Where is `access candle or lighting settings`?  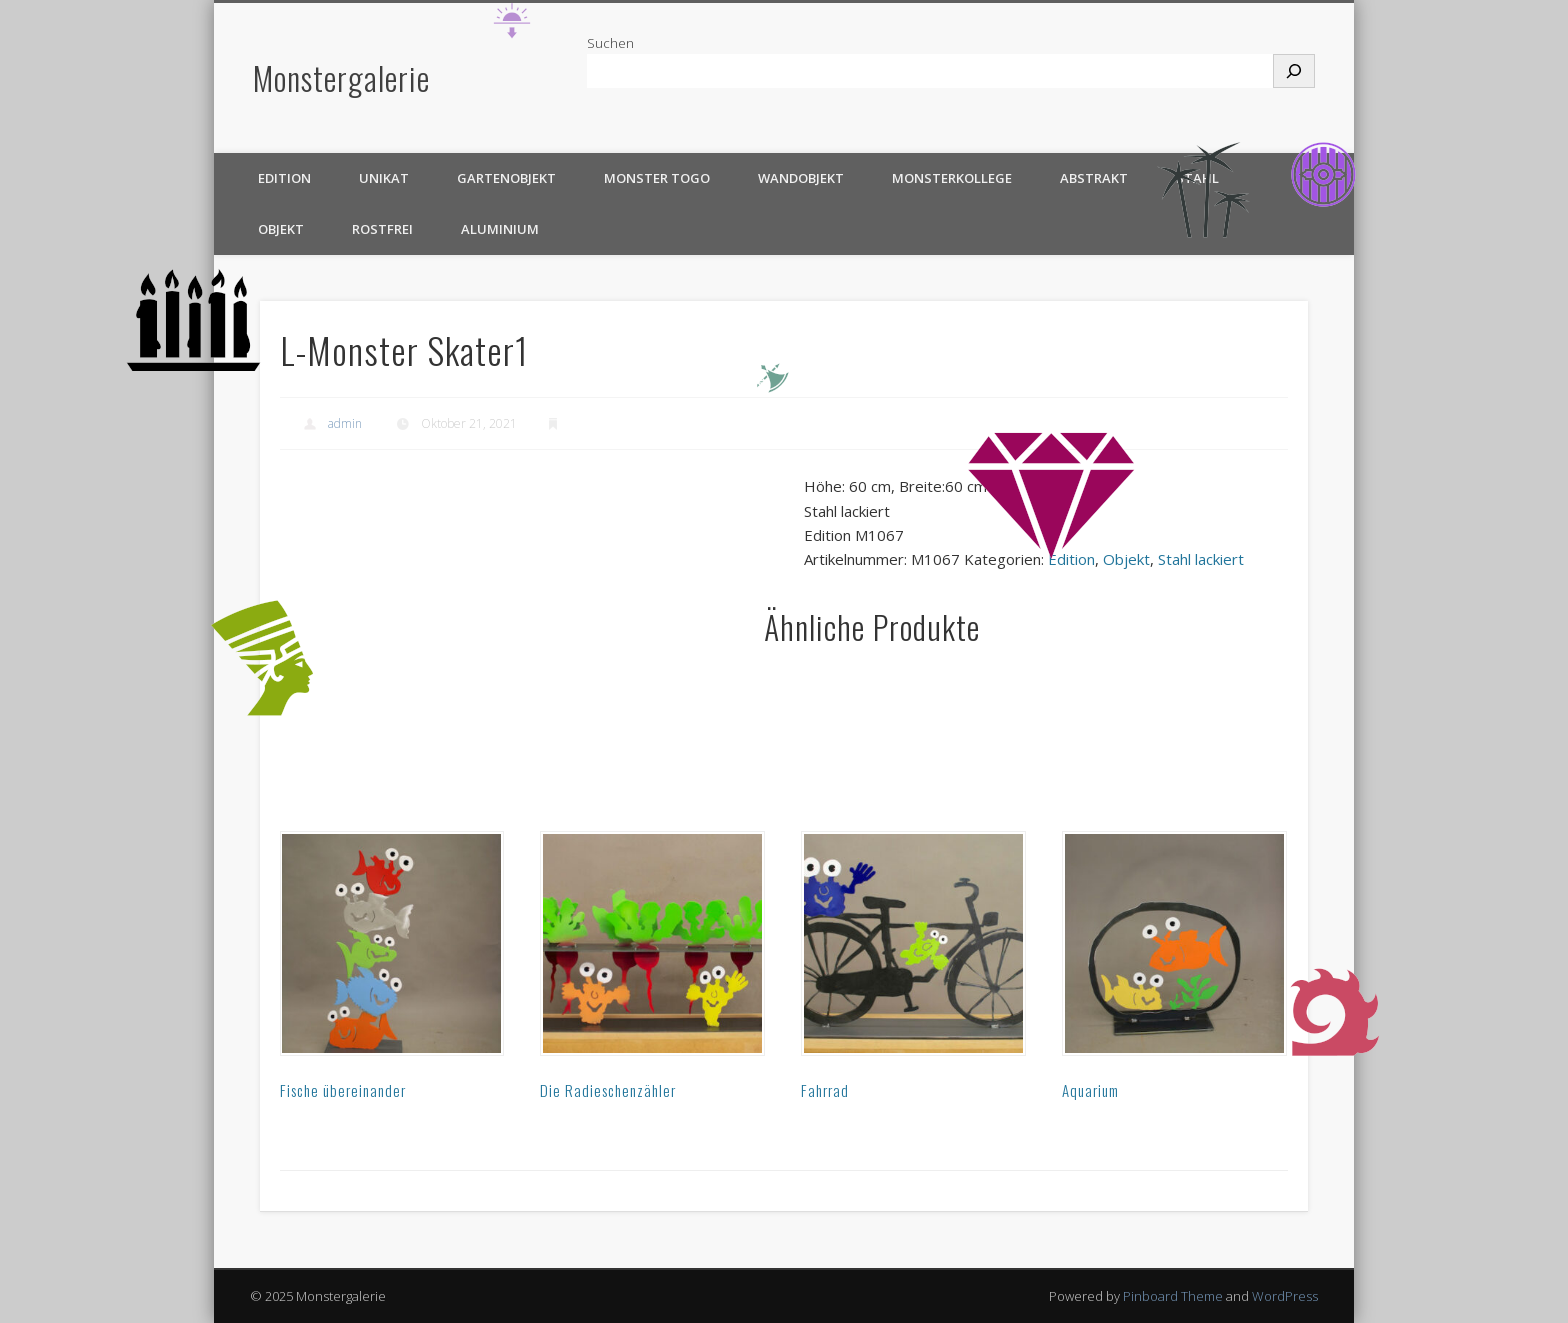 access candle or lighting settings is located at coordinates (193, 306).